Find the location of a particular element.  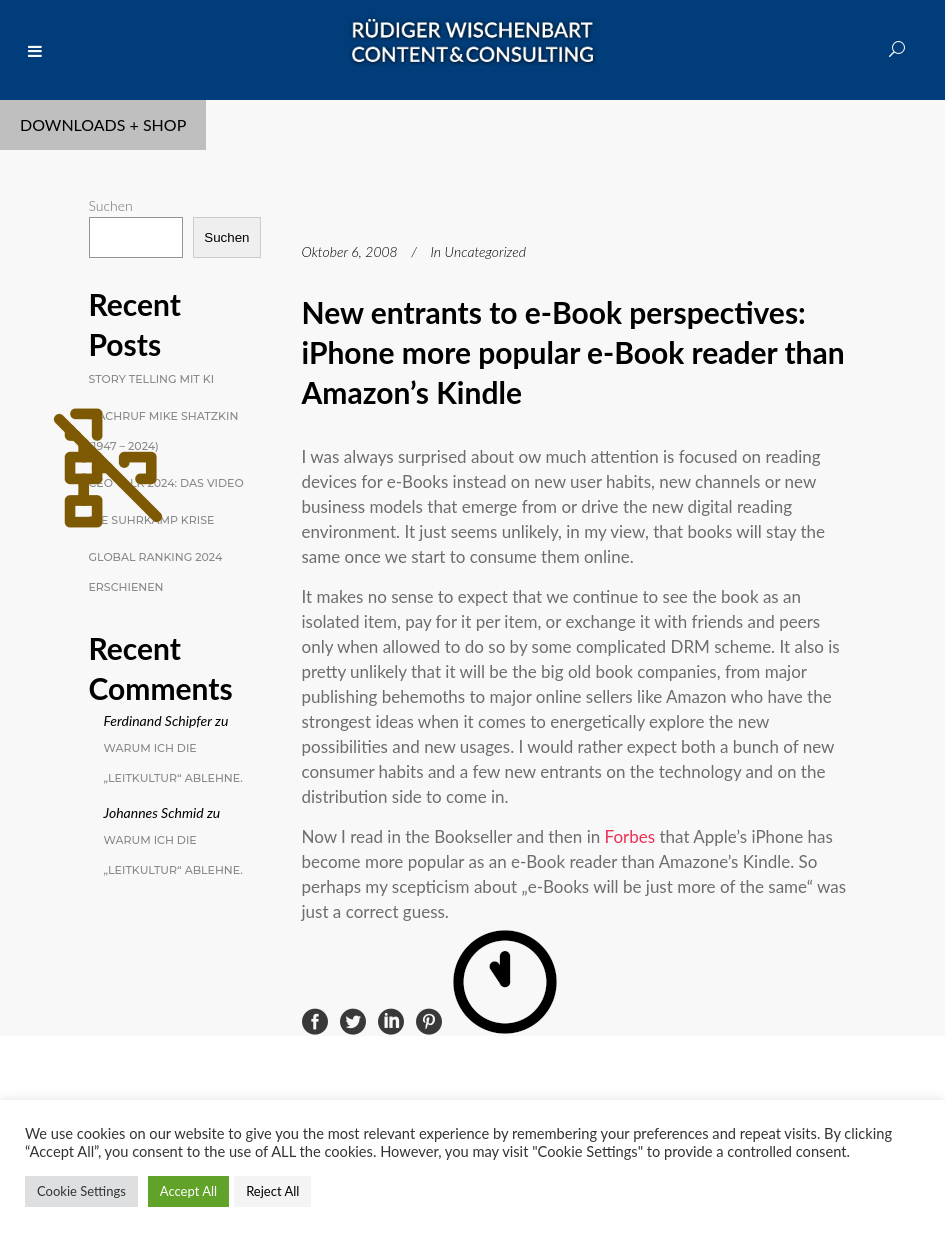

indicates the current time (11 o'clock) is located at coordinates (505, 982).